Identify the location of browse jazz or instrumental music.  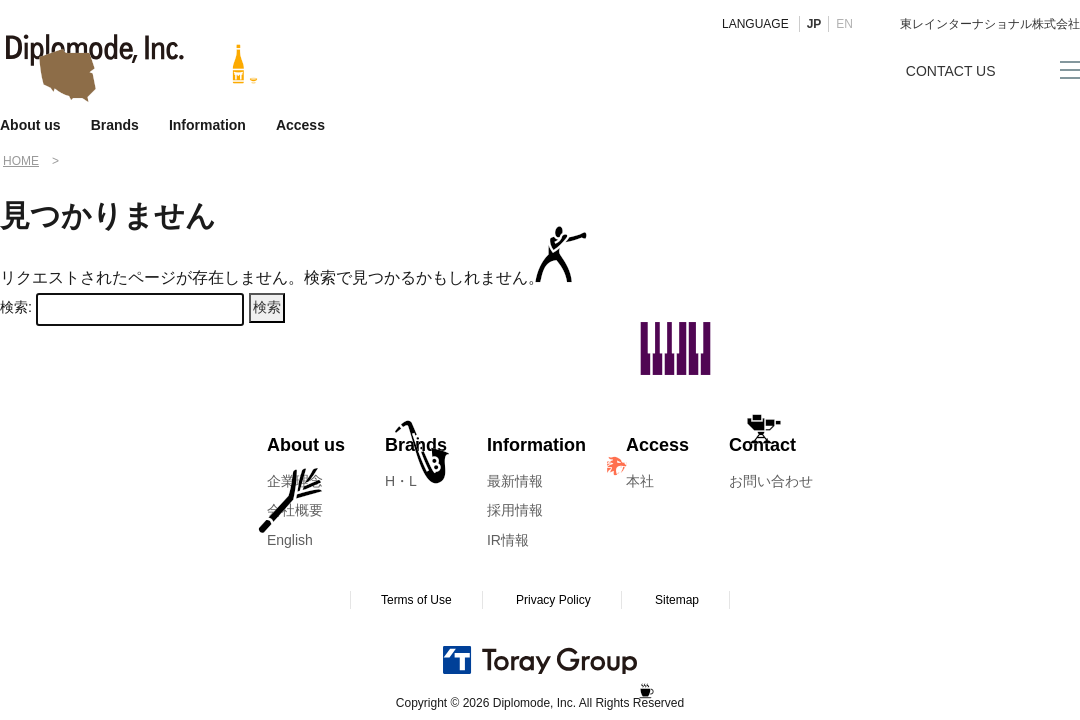
(422, 452).